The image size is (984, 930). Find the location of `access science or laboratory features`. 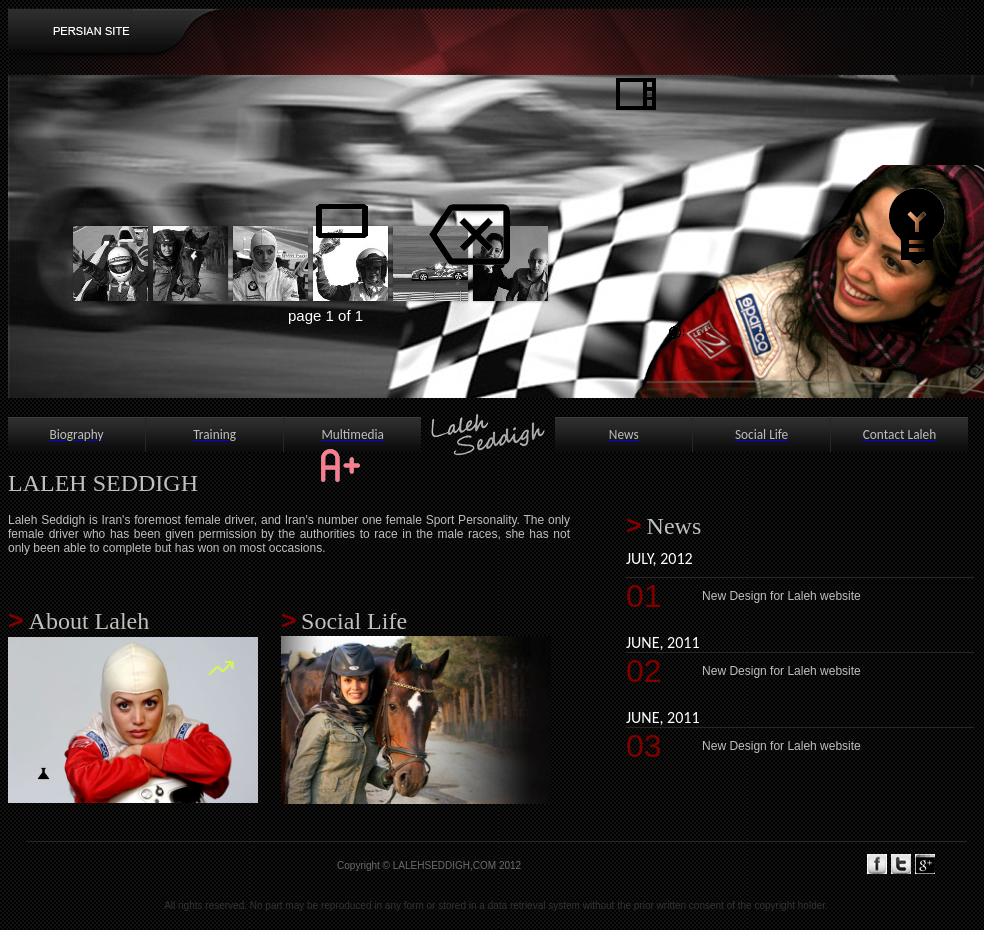

access science or laboratory features is located at coordinates (43, 773).